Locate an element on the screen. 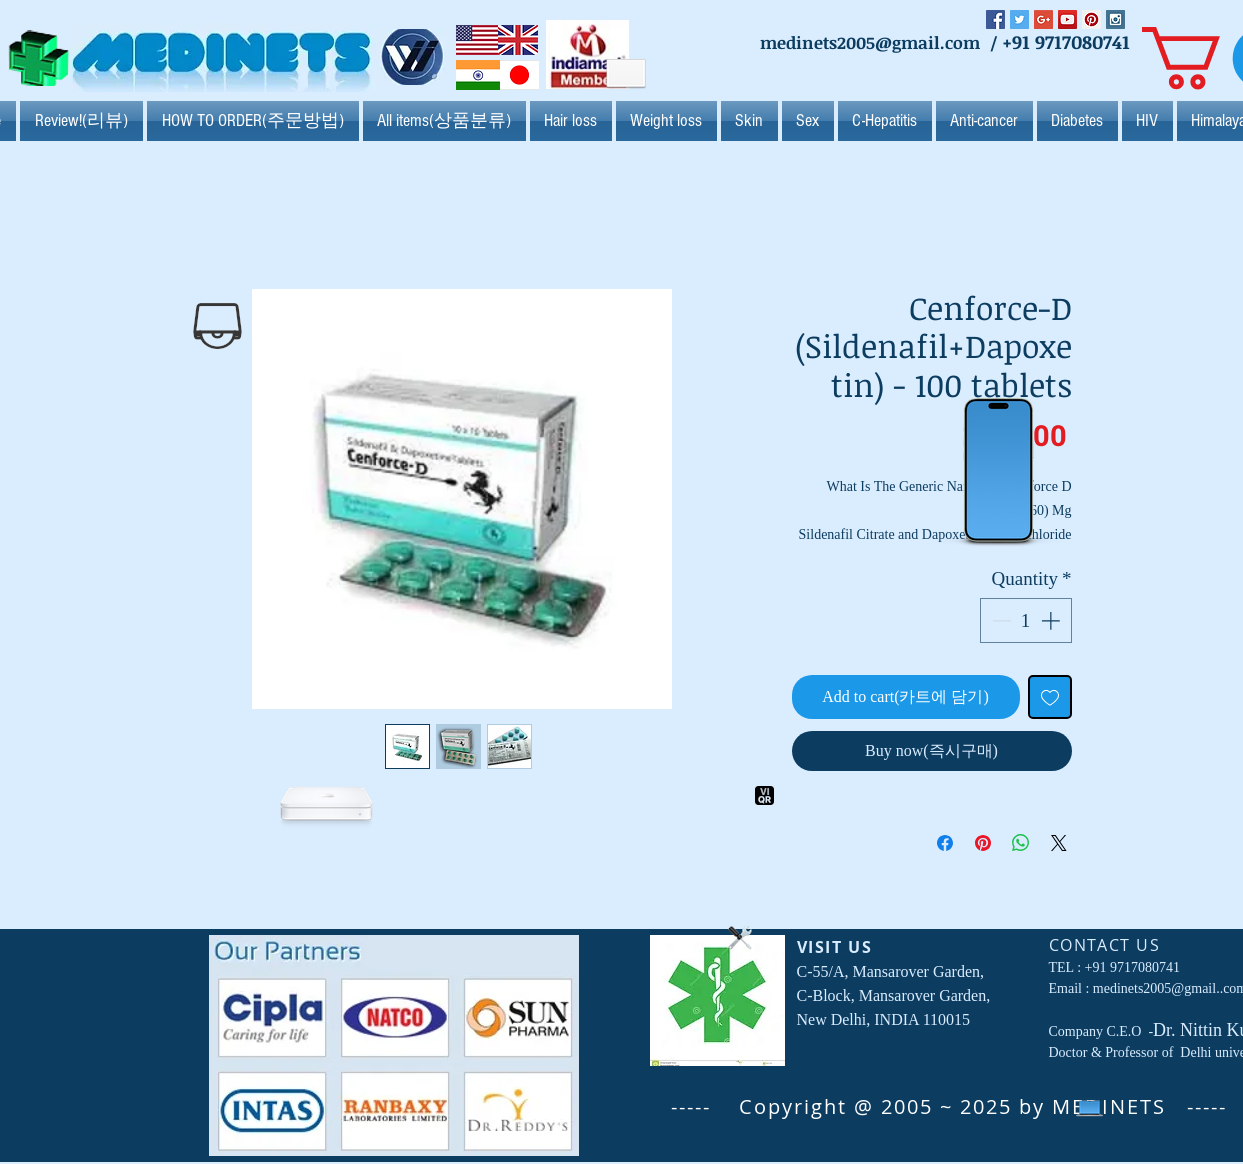 The width and height of the screenshot is (1243, 1164). magic trackpad connected via bluetooth is located at coordinates (626, 73).